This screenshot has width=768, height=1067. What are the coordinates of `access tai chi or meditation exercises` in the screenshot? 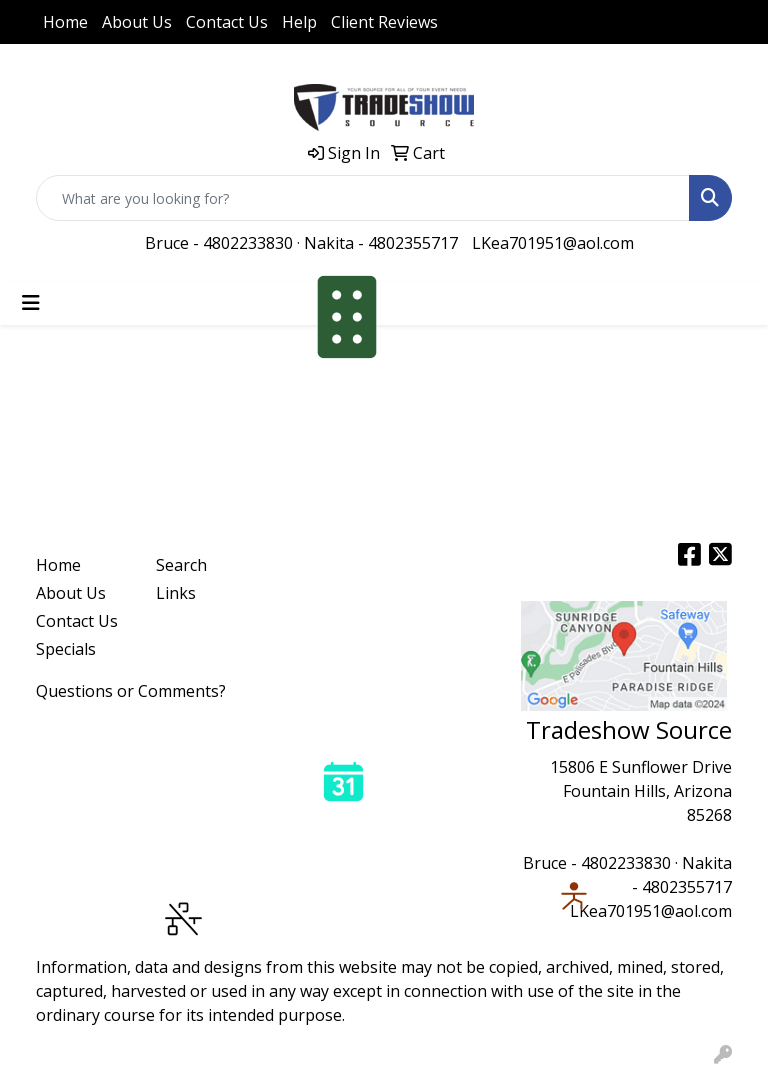 It's located at (574, 897).